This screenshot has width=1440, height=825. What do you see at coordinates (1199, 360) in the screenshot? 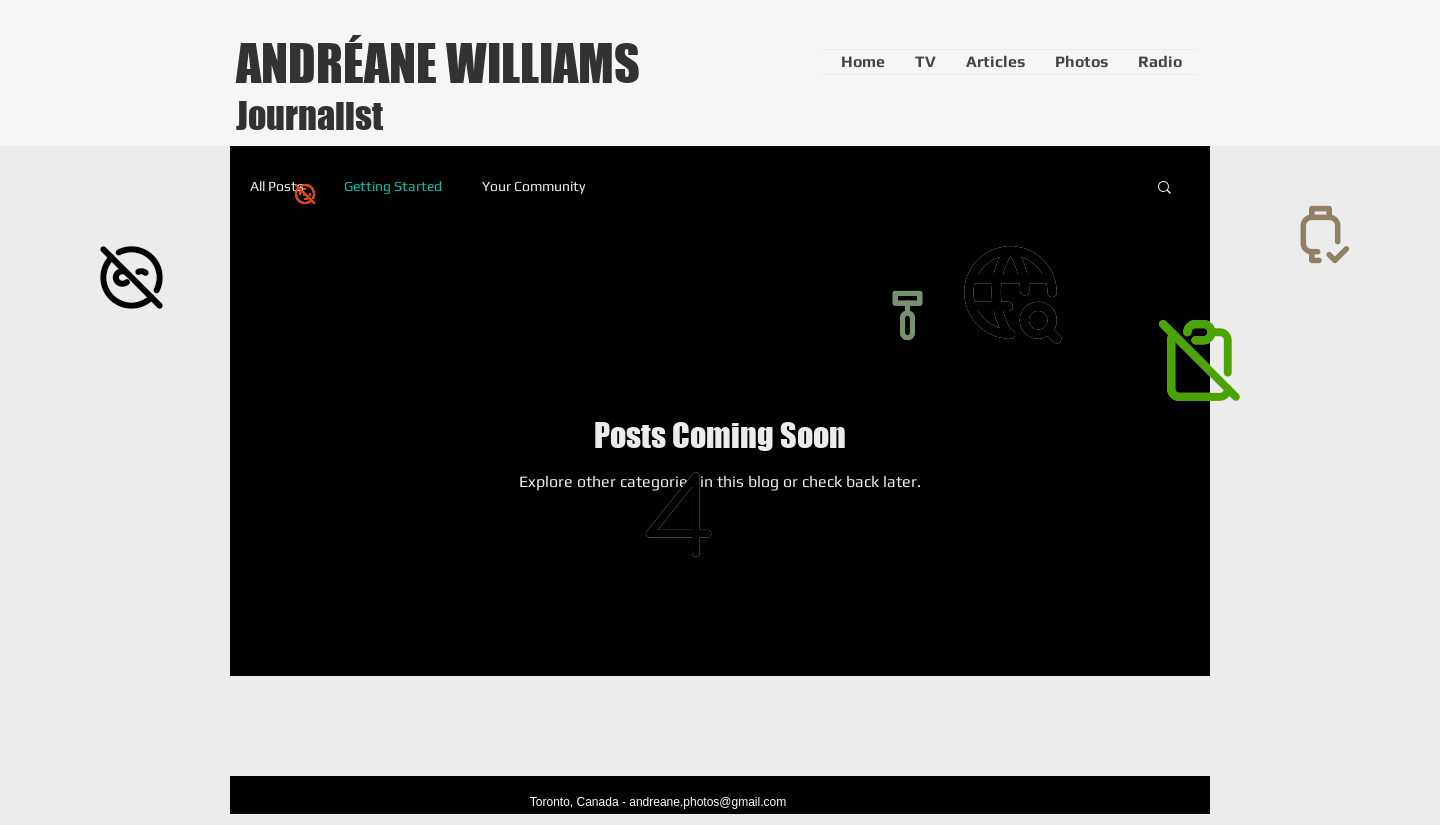
I see `clipboard access disabled` at bounding box center [1199, 360].